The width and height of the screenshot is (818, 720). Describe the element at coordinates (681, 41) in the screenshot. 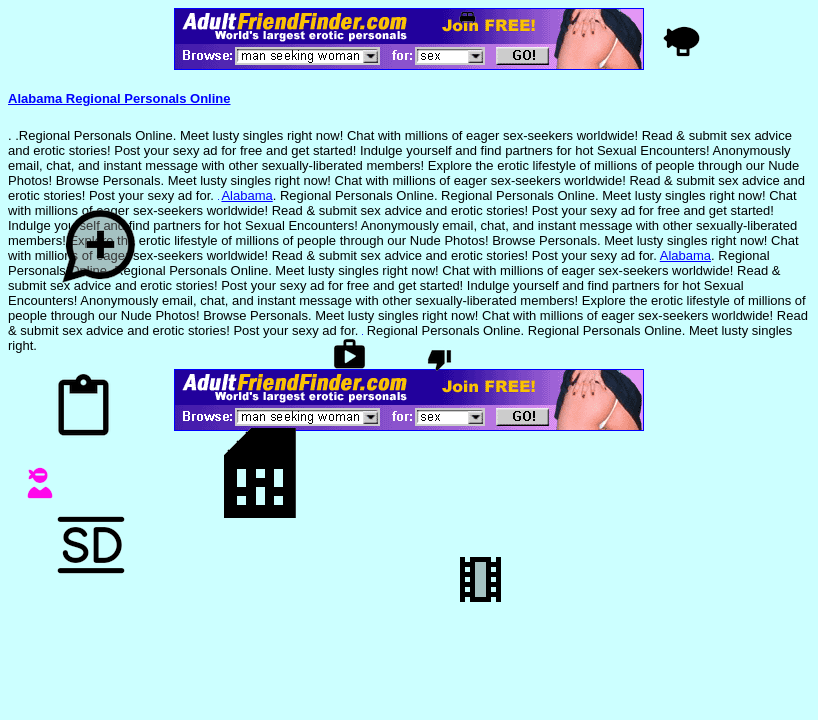

I see `access airship or blimp travel options` at that location.